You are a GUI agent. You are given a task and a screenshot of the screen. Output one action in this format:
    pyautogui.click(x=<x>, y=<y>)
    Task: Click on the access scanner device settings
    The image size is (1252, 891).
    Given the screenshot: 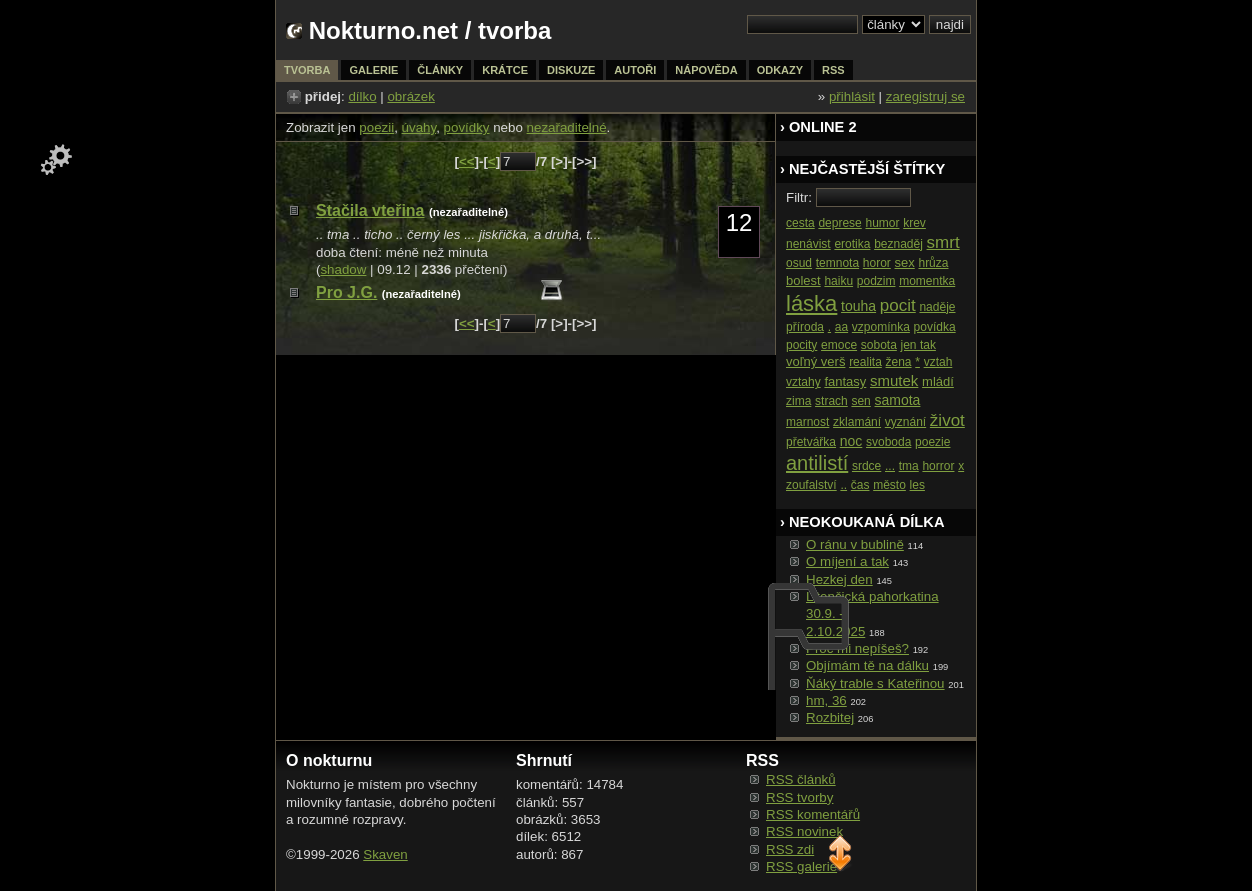 What is the action you would take?
    pyautogui.click(x=552, y=291)
    